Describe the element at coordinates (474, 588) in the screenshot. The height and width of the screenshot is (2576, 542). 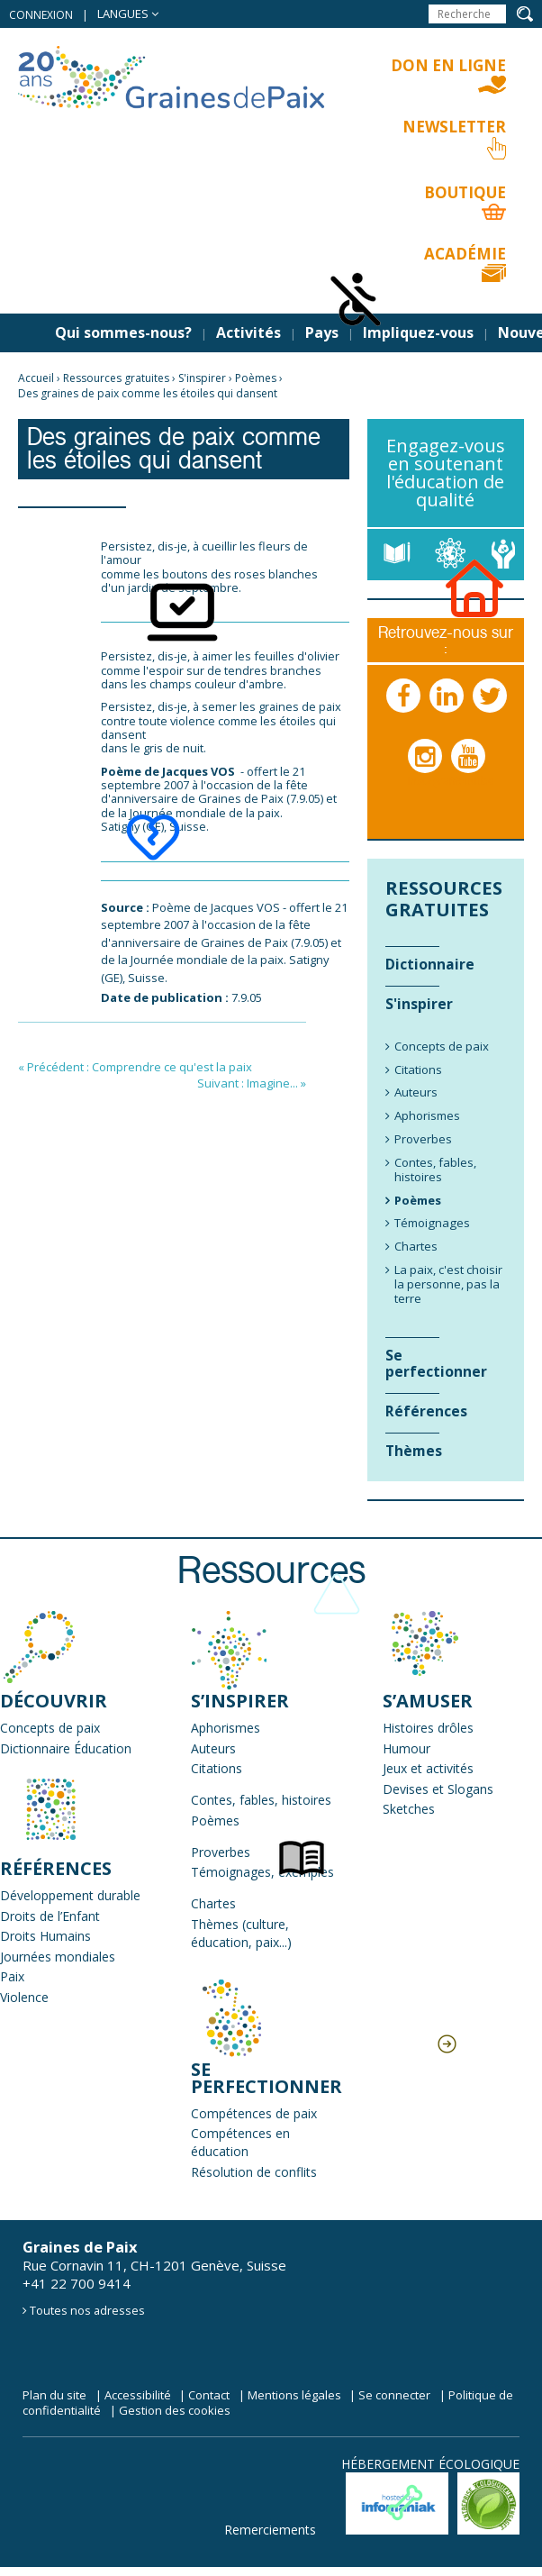
I see `go to home screen` at that location.